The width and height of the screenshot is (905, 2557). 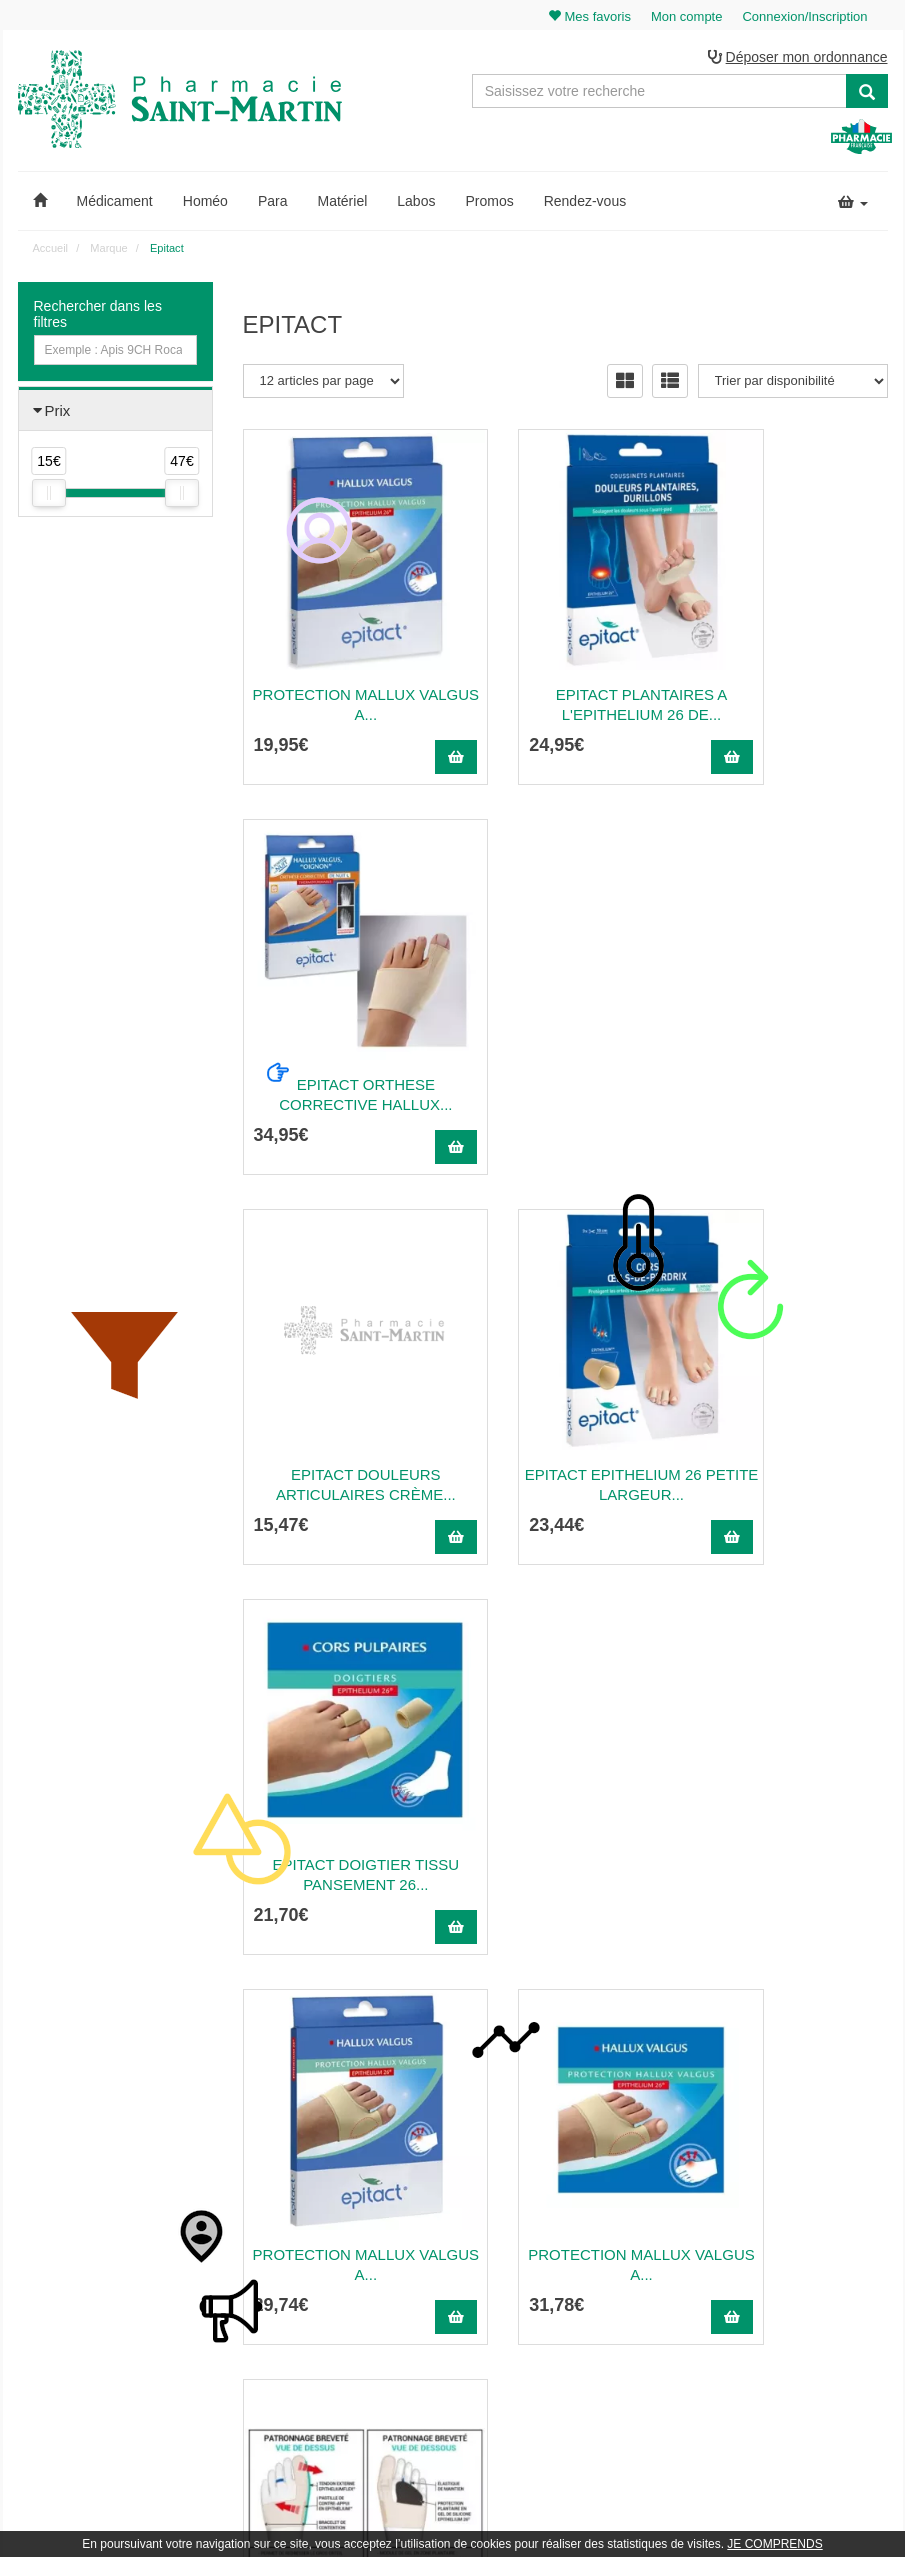 I want to click on refresh or reload the current page, so click(x=750, y=1299).